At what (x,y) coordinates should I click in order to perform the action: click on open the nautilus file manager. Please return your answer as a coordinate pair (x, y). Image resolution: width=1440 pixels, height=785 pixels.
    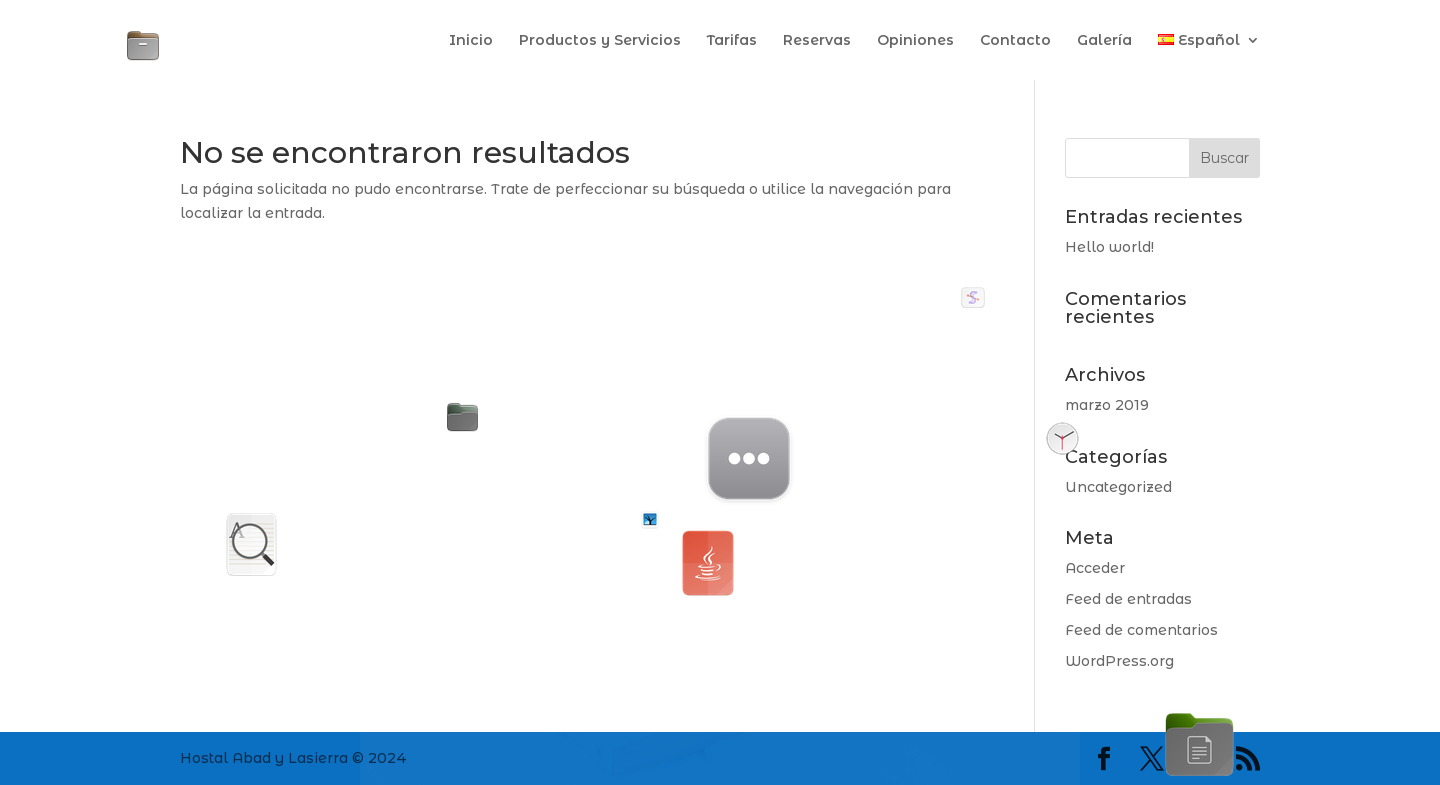
    Looking at the image, I should click on (143, 45).